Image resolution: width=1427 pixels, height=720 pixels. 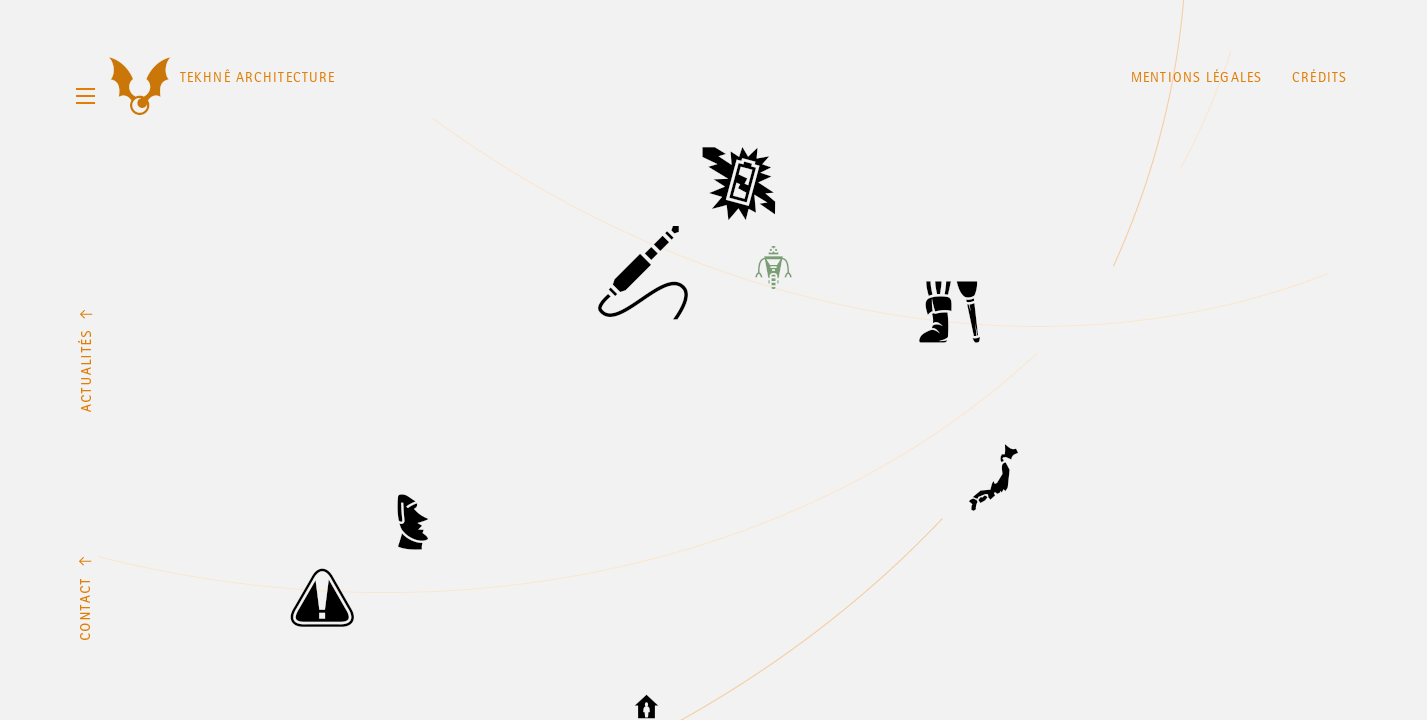 I want to click on easter island moai statue icon, so click(x=413, y=522).